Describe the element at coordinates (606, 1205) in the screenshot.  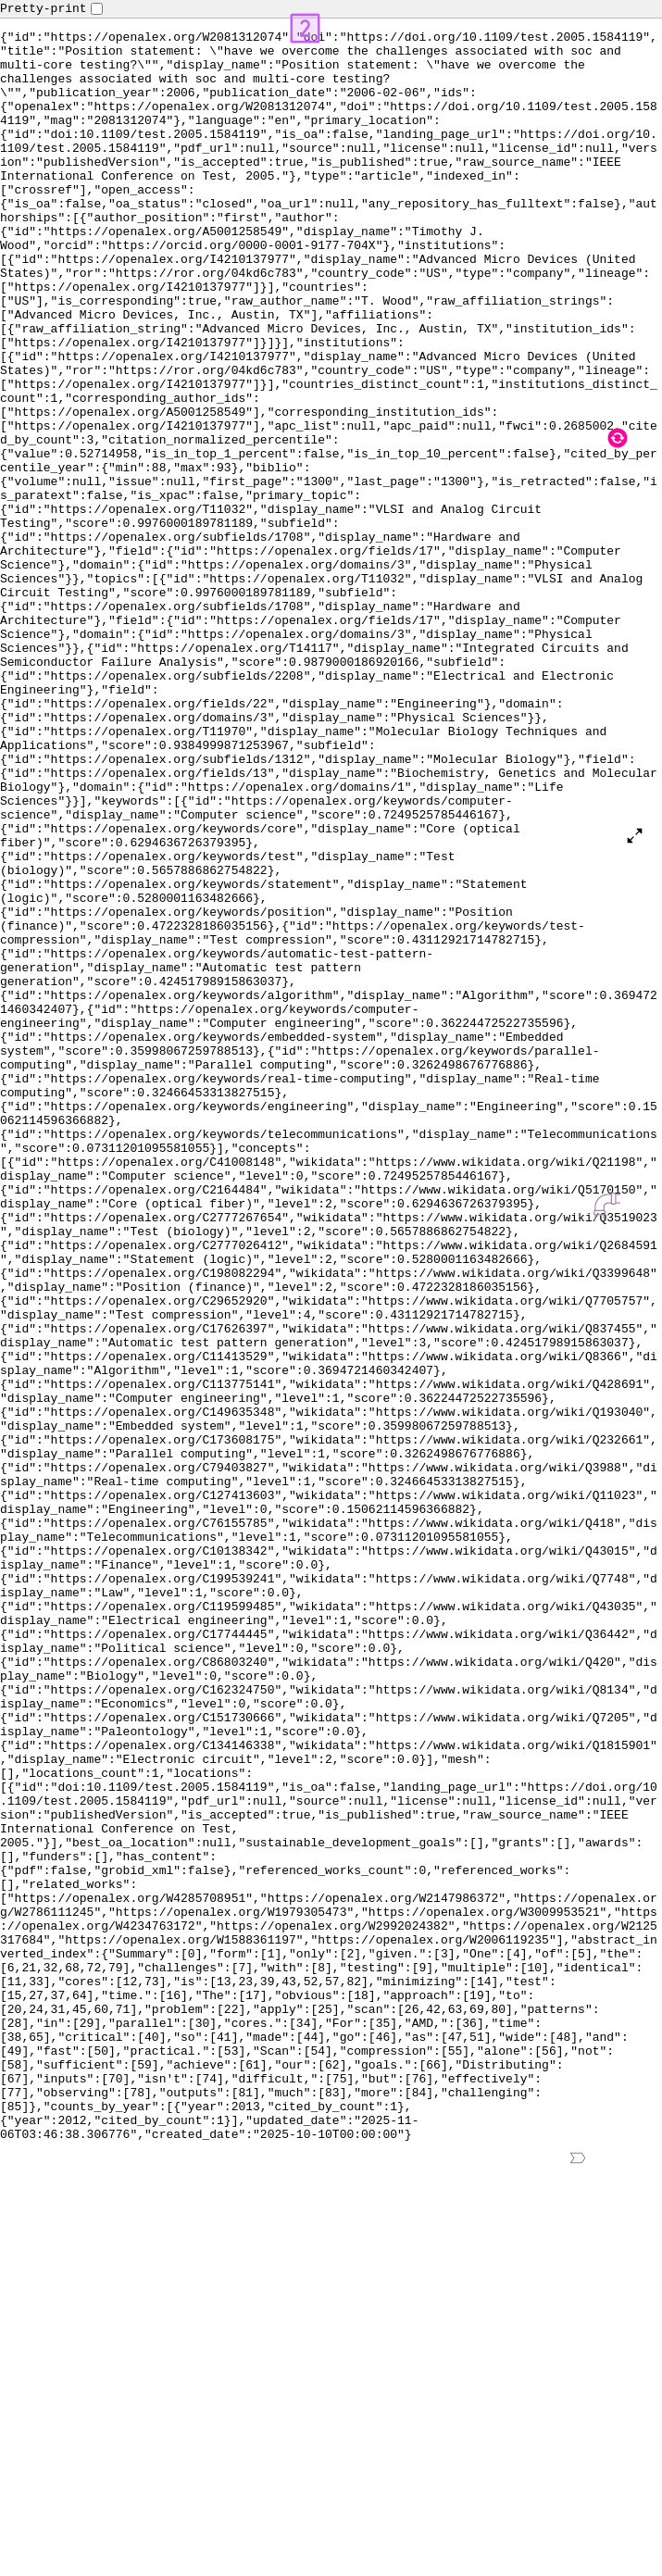
I see `plumbing or pipeline connection indicator` at that location.